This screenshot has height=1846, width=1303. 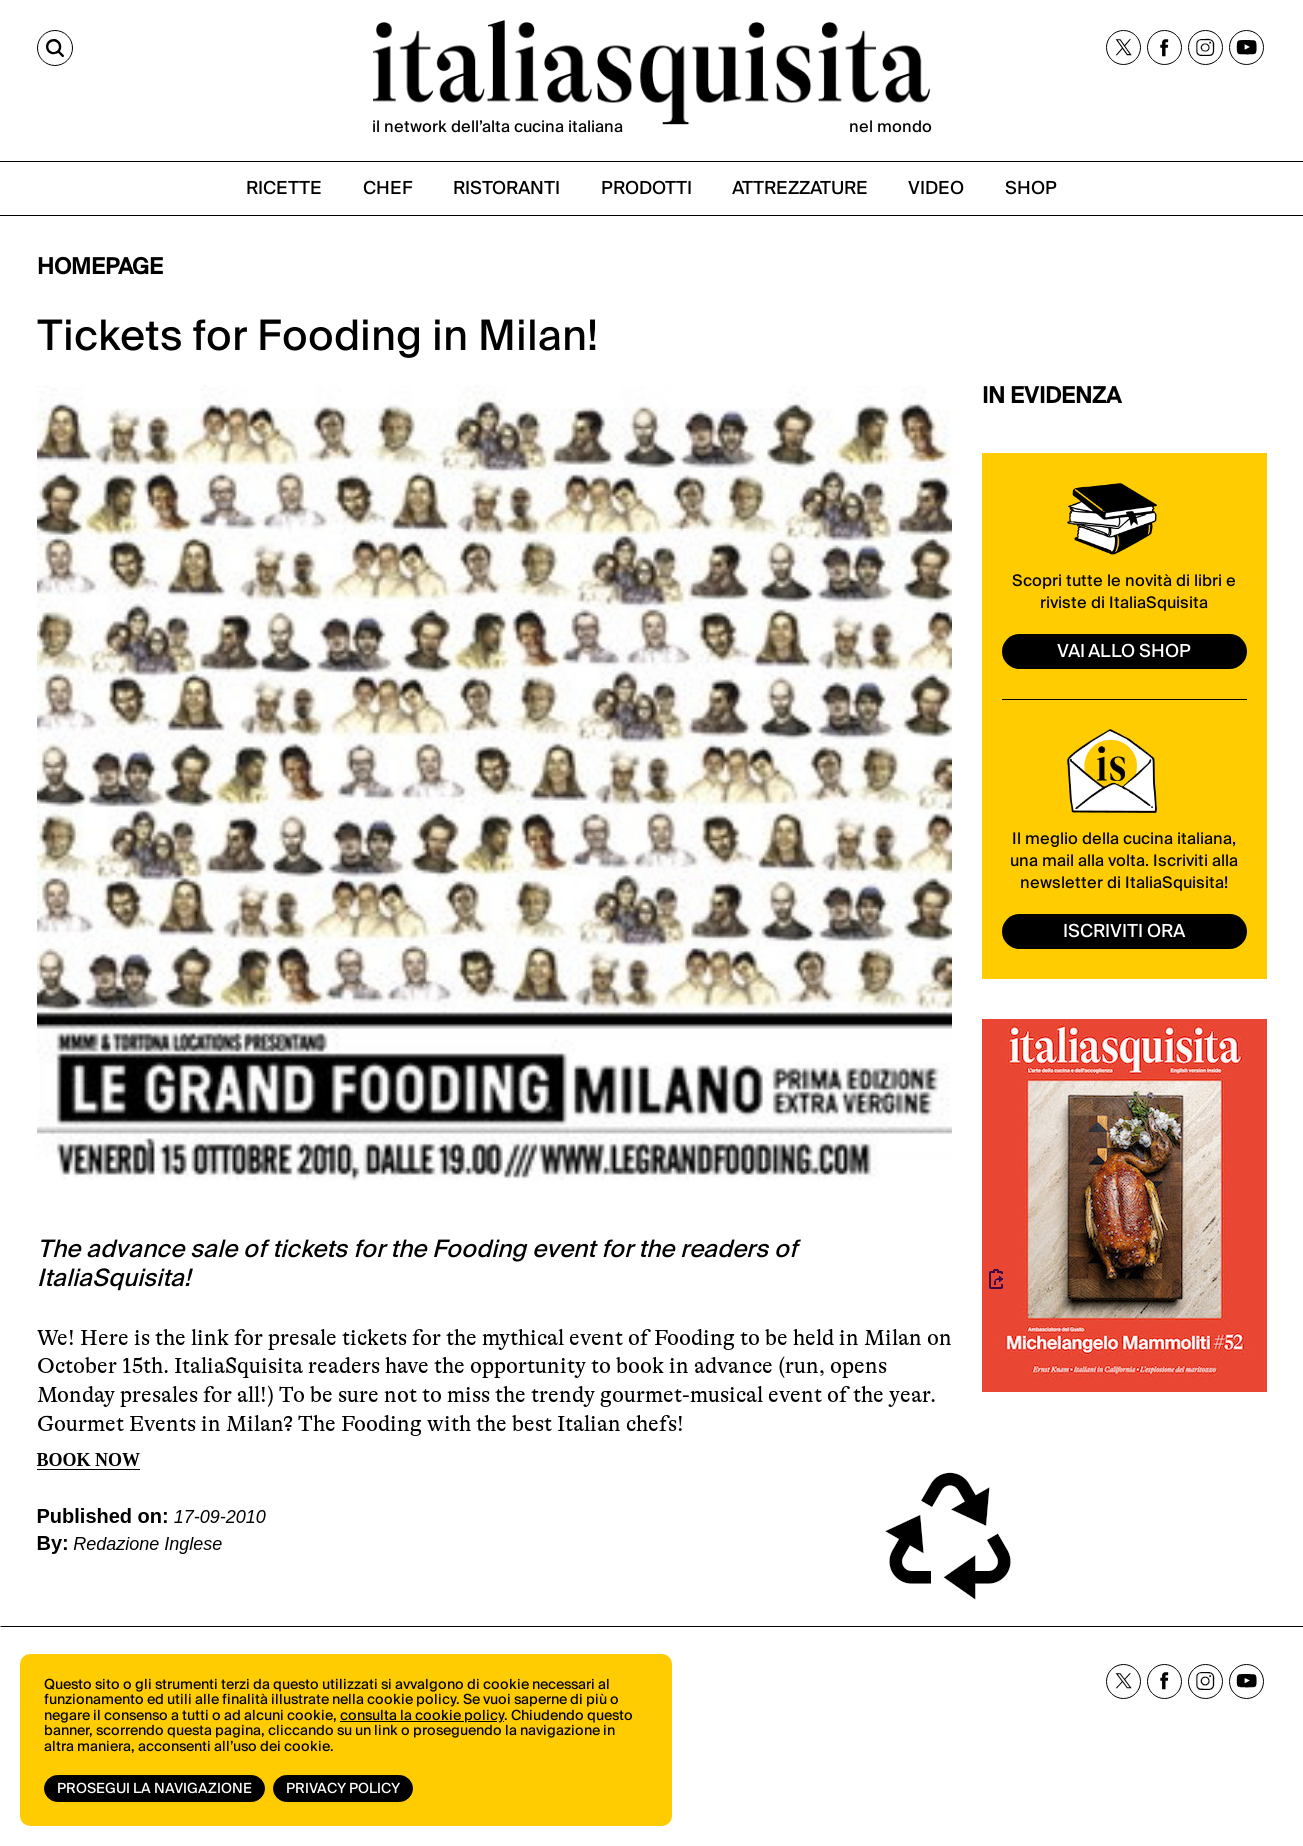 I want to click on indicates recyclable or eco-friendly content, so click(x=950, y=1533).